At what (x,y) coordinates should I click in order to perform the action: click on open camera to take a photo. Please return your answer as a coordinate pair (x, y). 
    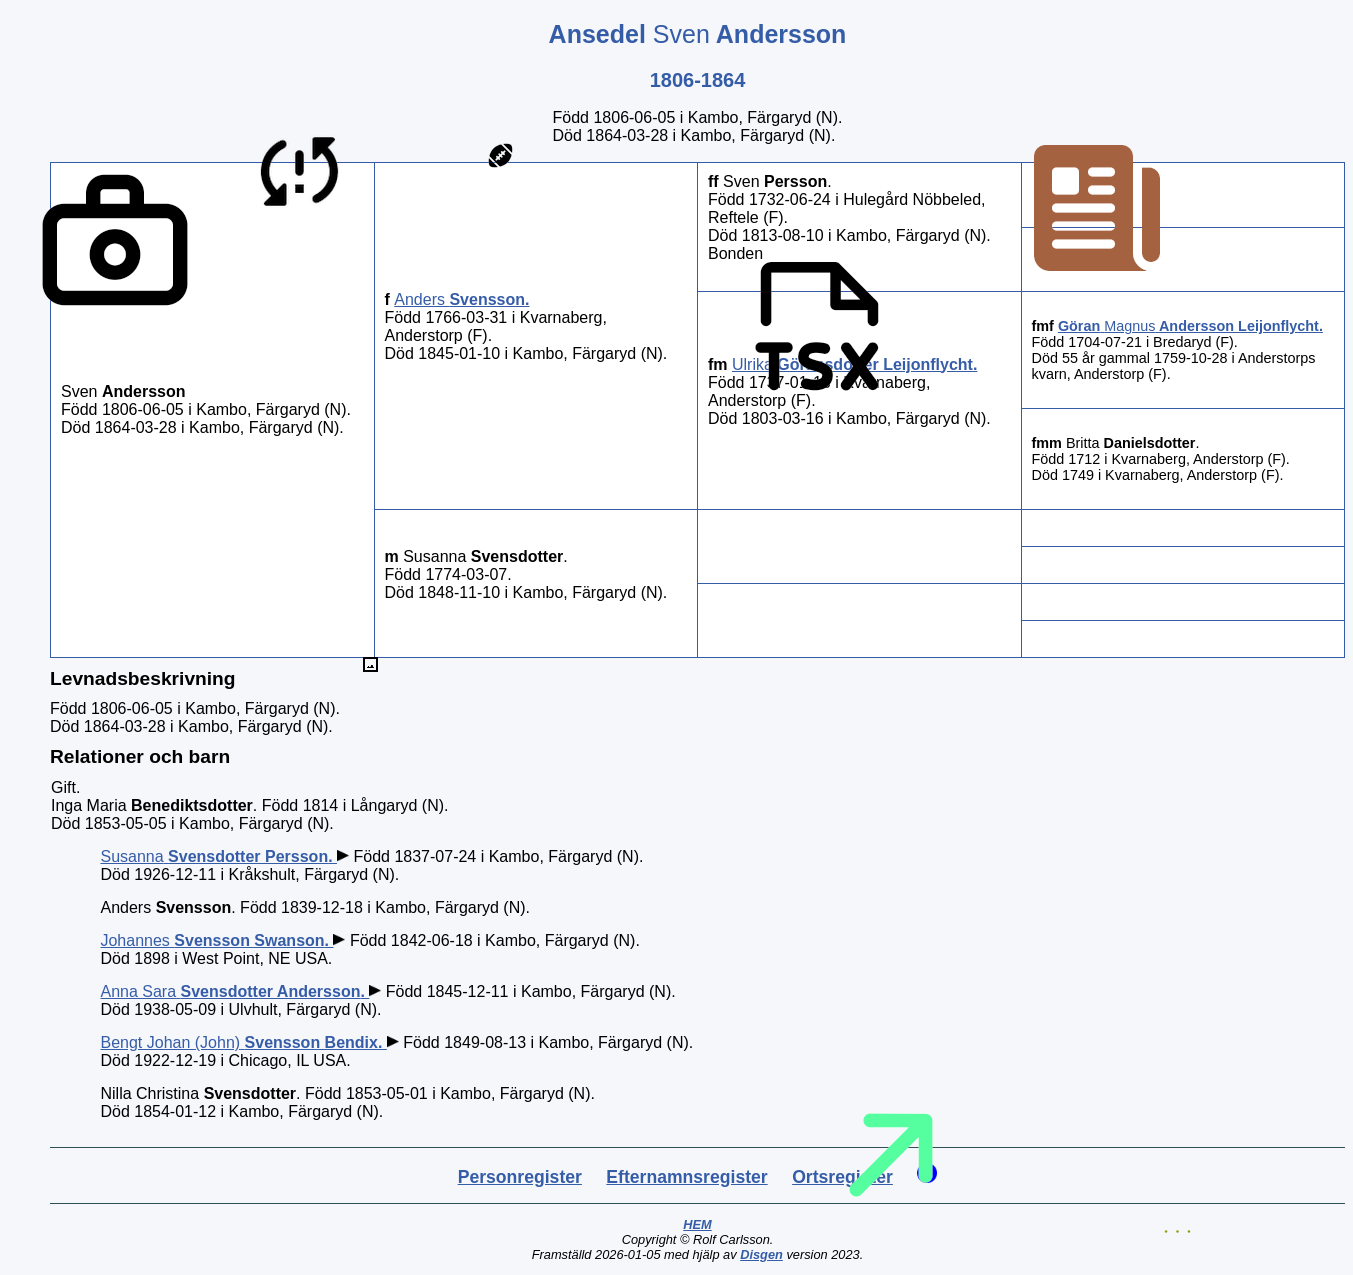
    Looking at the image, I should click on (115, 240).